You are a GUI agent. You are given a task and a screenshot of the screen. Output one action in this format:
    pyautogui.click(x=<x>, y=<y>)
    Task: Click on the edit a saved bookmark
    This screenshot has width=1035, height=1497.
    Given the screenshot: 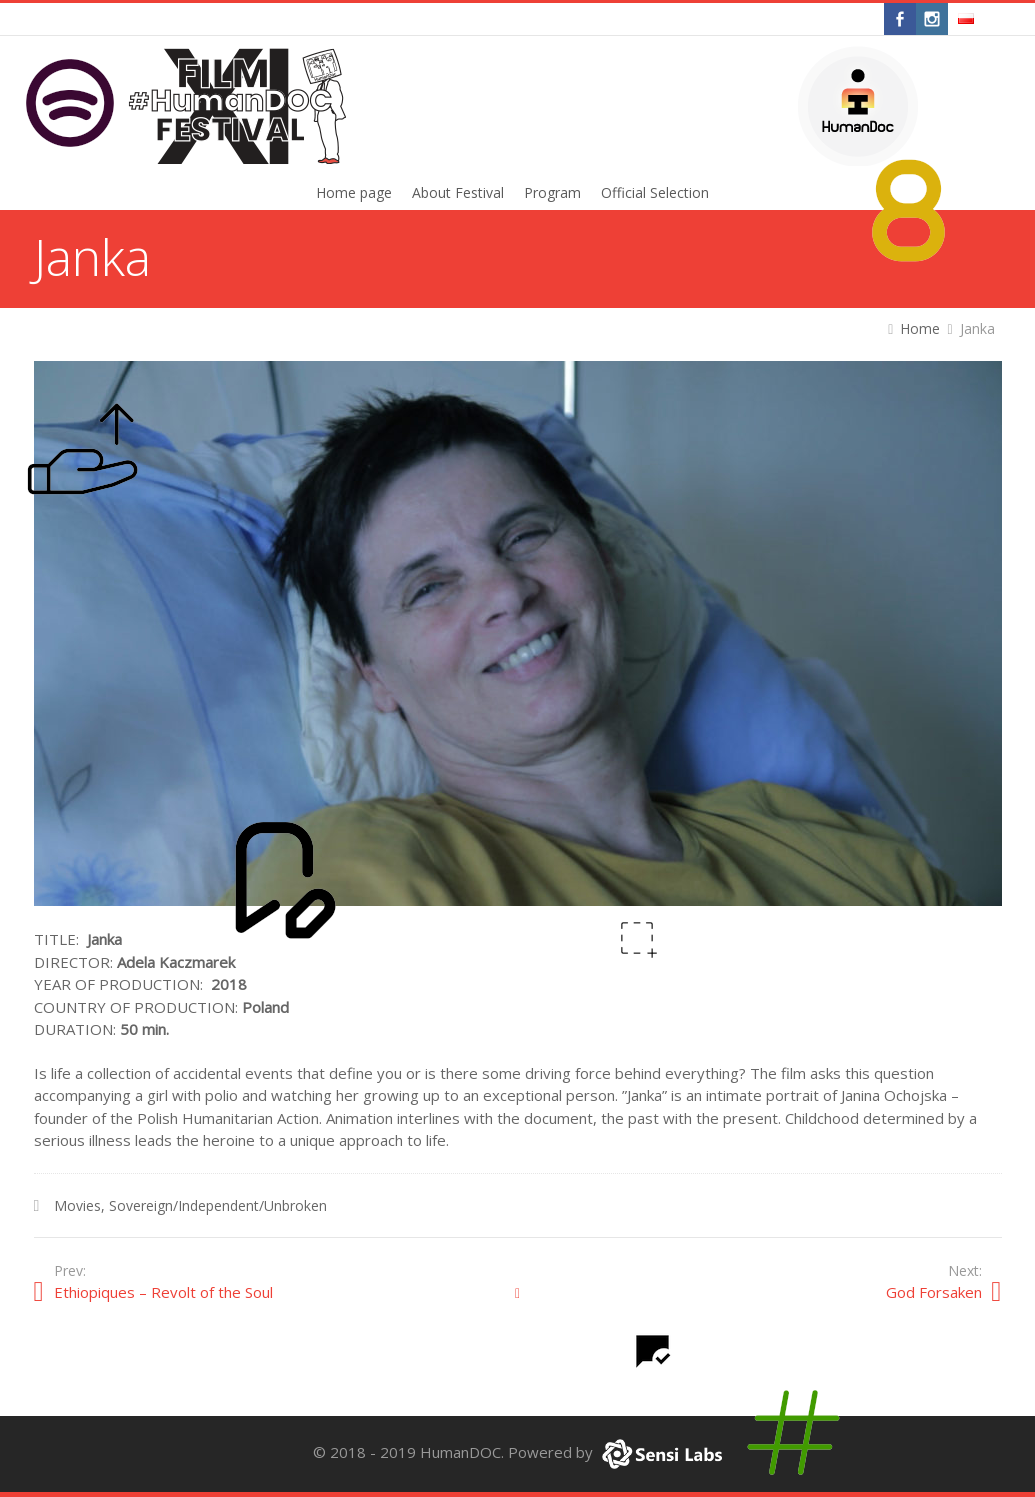 What is the action you would take?
    pyautogui.click(x=274, y=877)
    